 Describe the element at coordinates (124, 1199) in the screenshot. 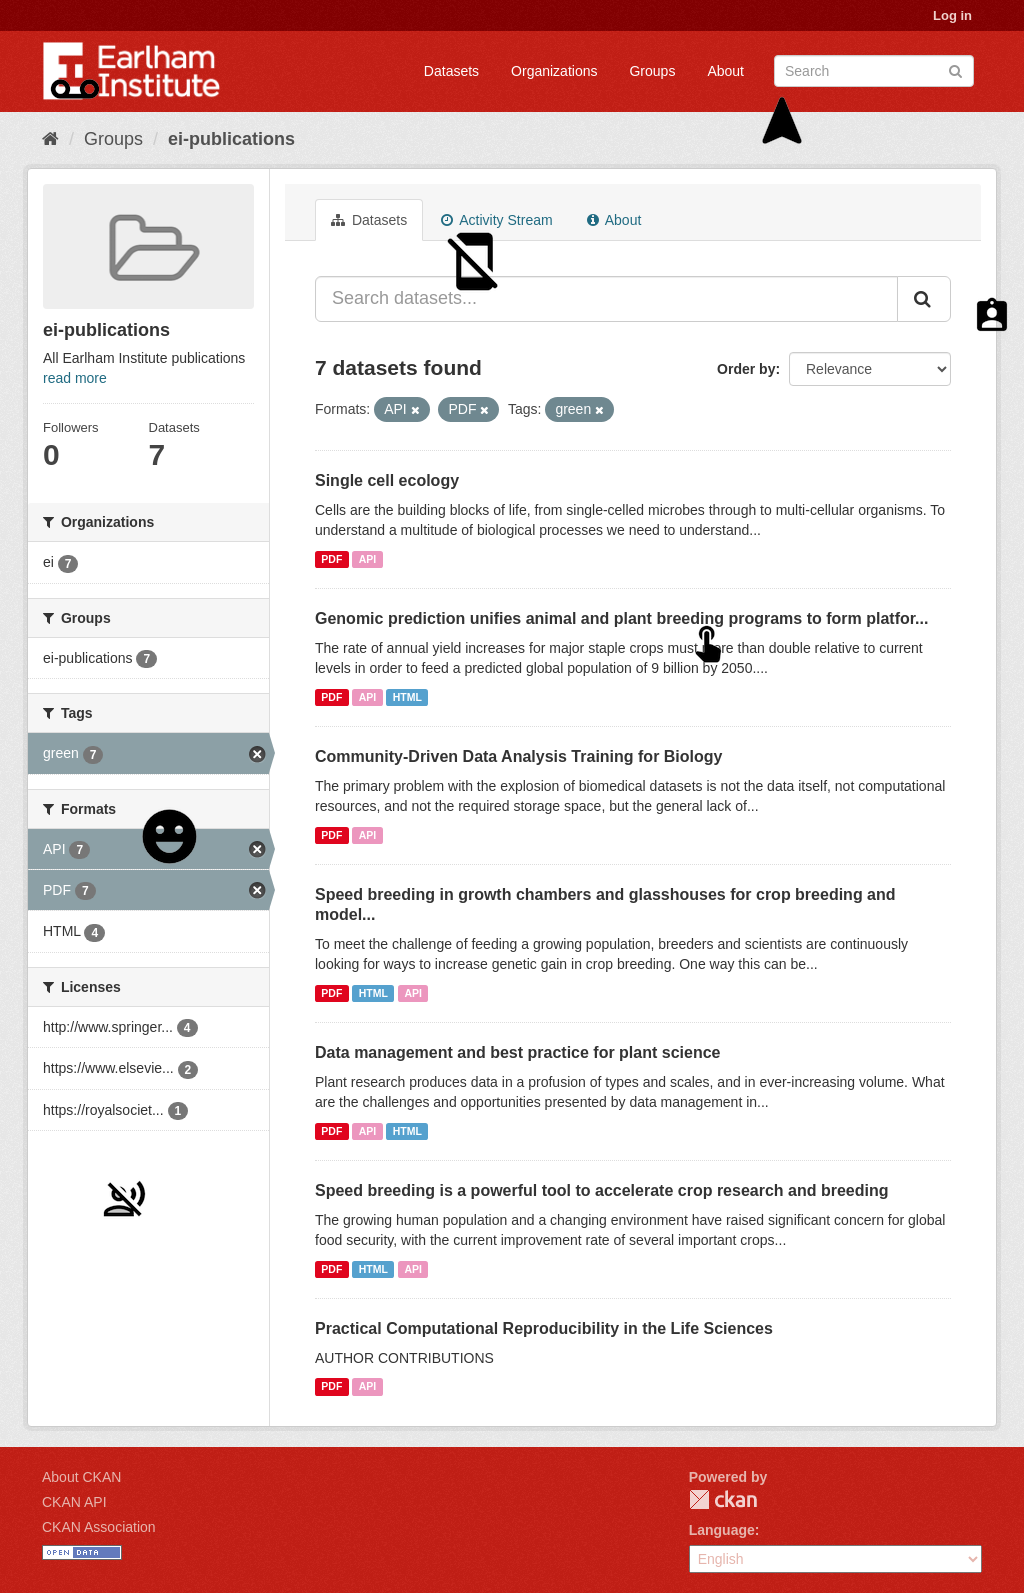

I see `mute voice narration or screen reader` at that location.